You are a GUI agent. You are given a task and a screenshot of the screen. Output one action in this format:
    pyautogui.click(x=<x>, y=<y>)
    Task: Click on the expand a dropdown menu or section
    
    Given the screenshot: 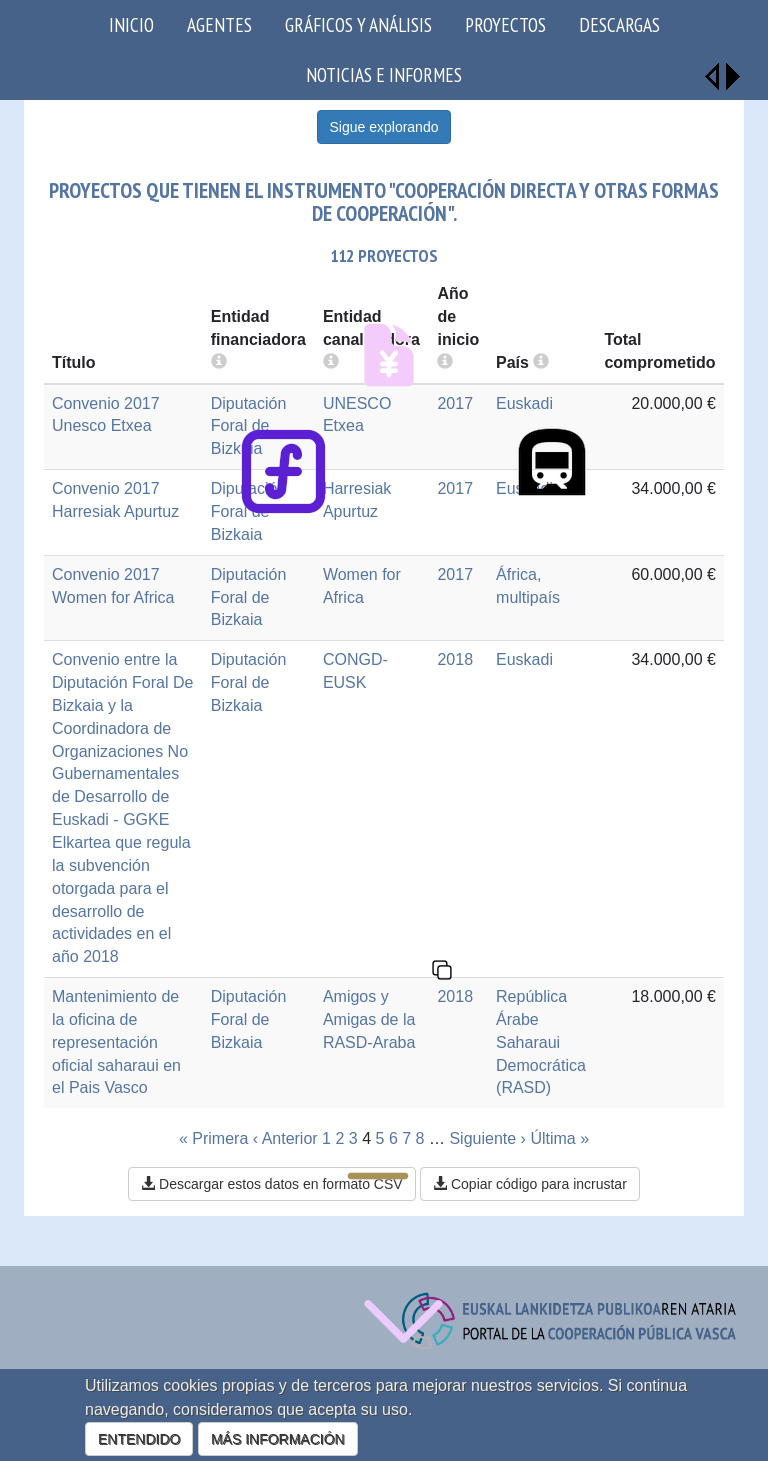 What is the action you would take?
    pyautogui.click(x=403, y=1321)
    